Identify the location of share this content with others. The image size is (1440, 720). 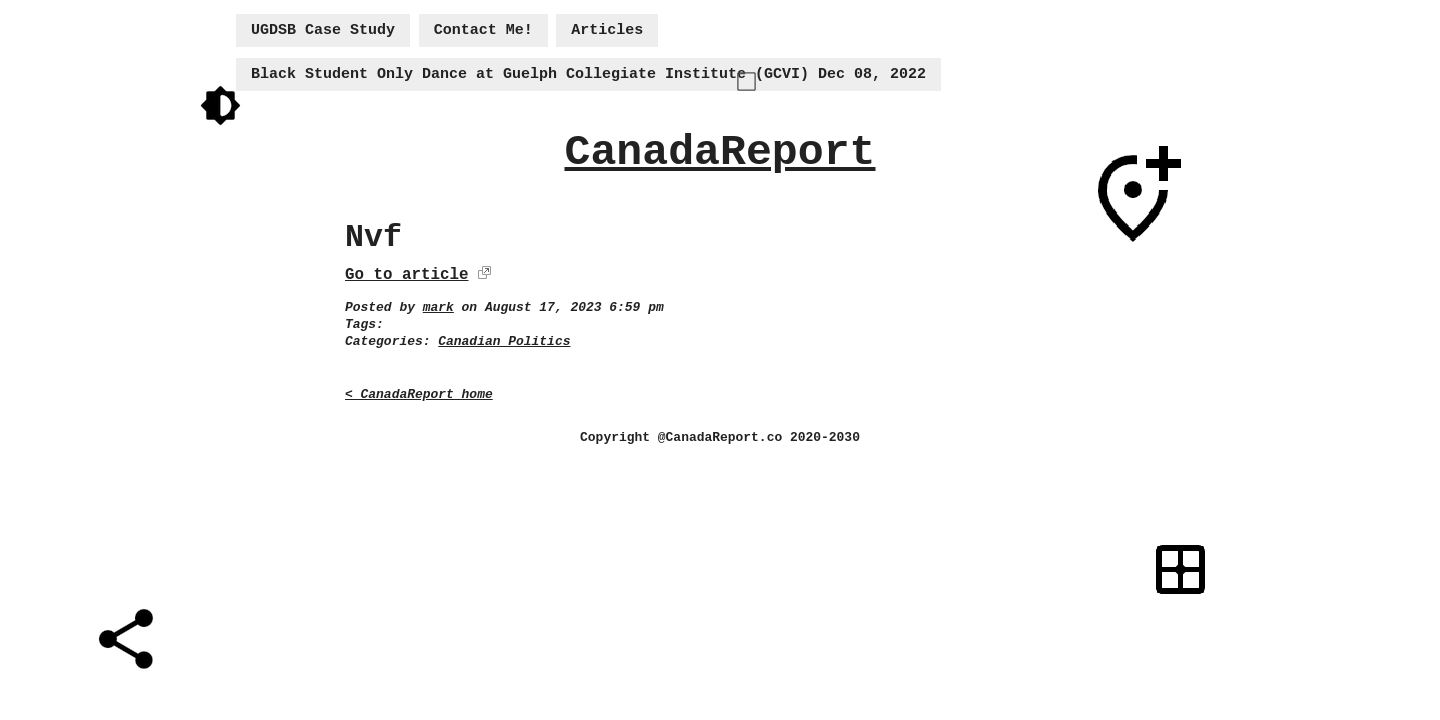
(126, 639).